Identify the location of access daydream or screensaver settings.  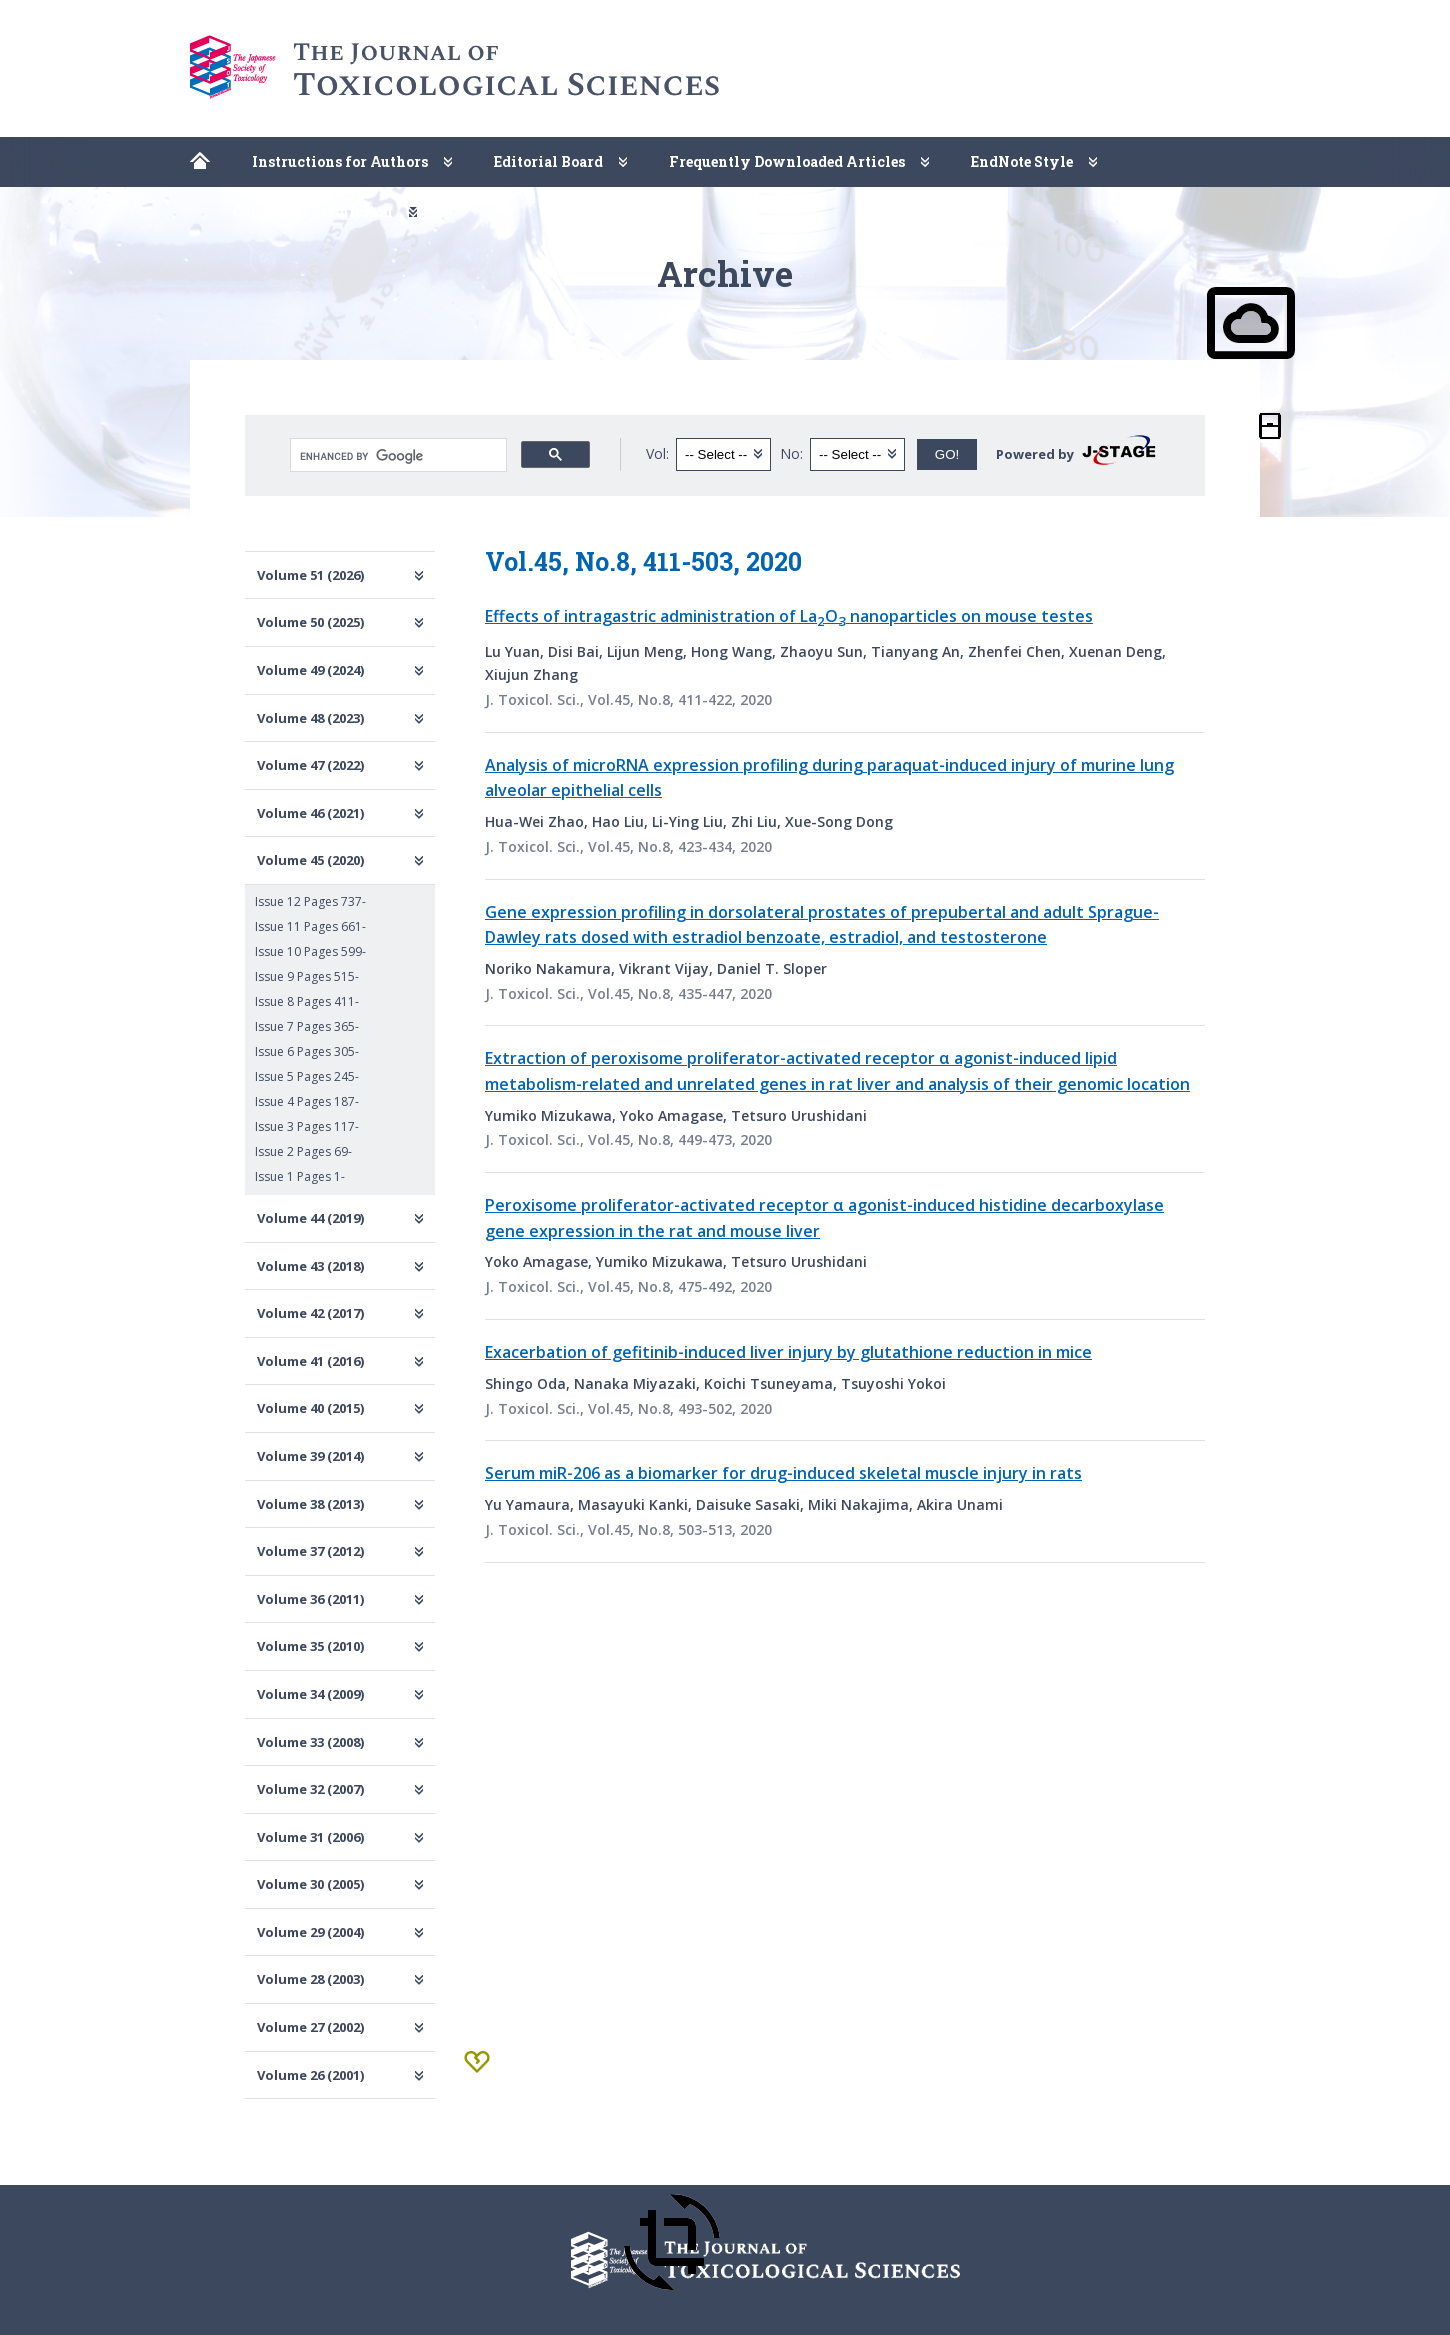
(1251, 323).